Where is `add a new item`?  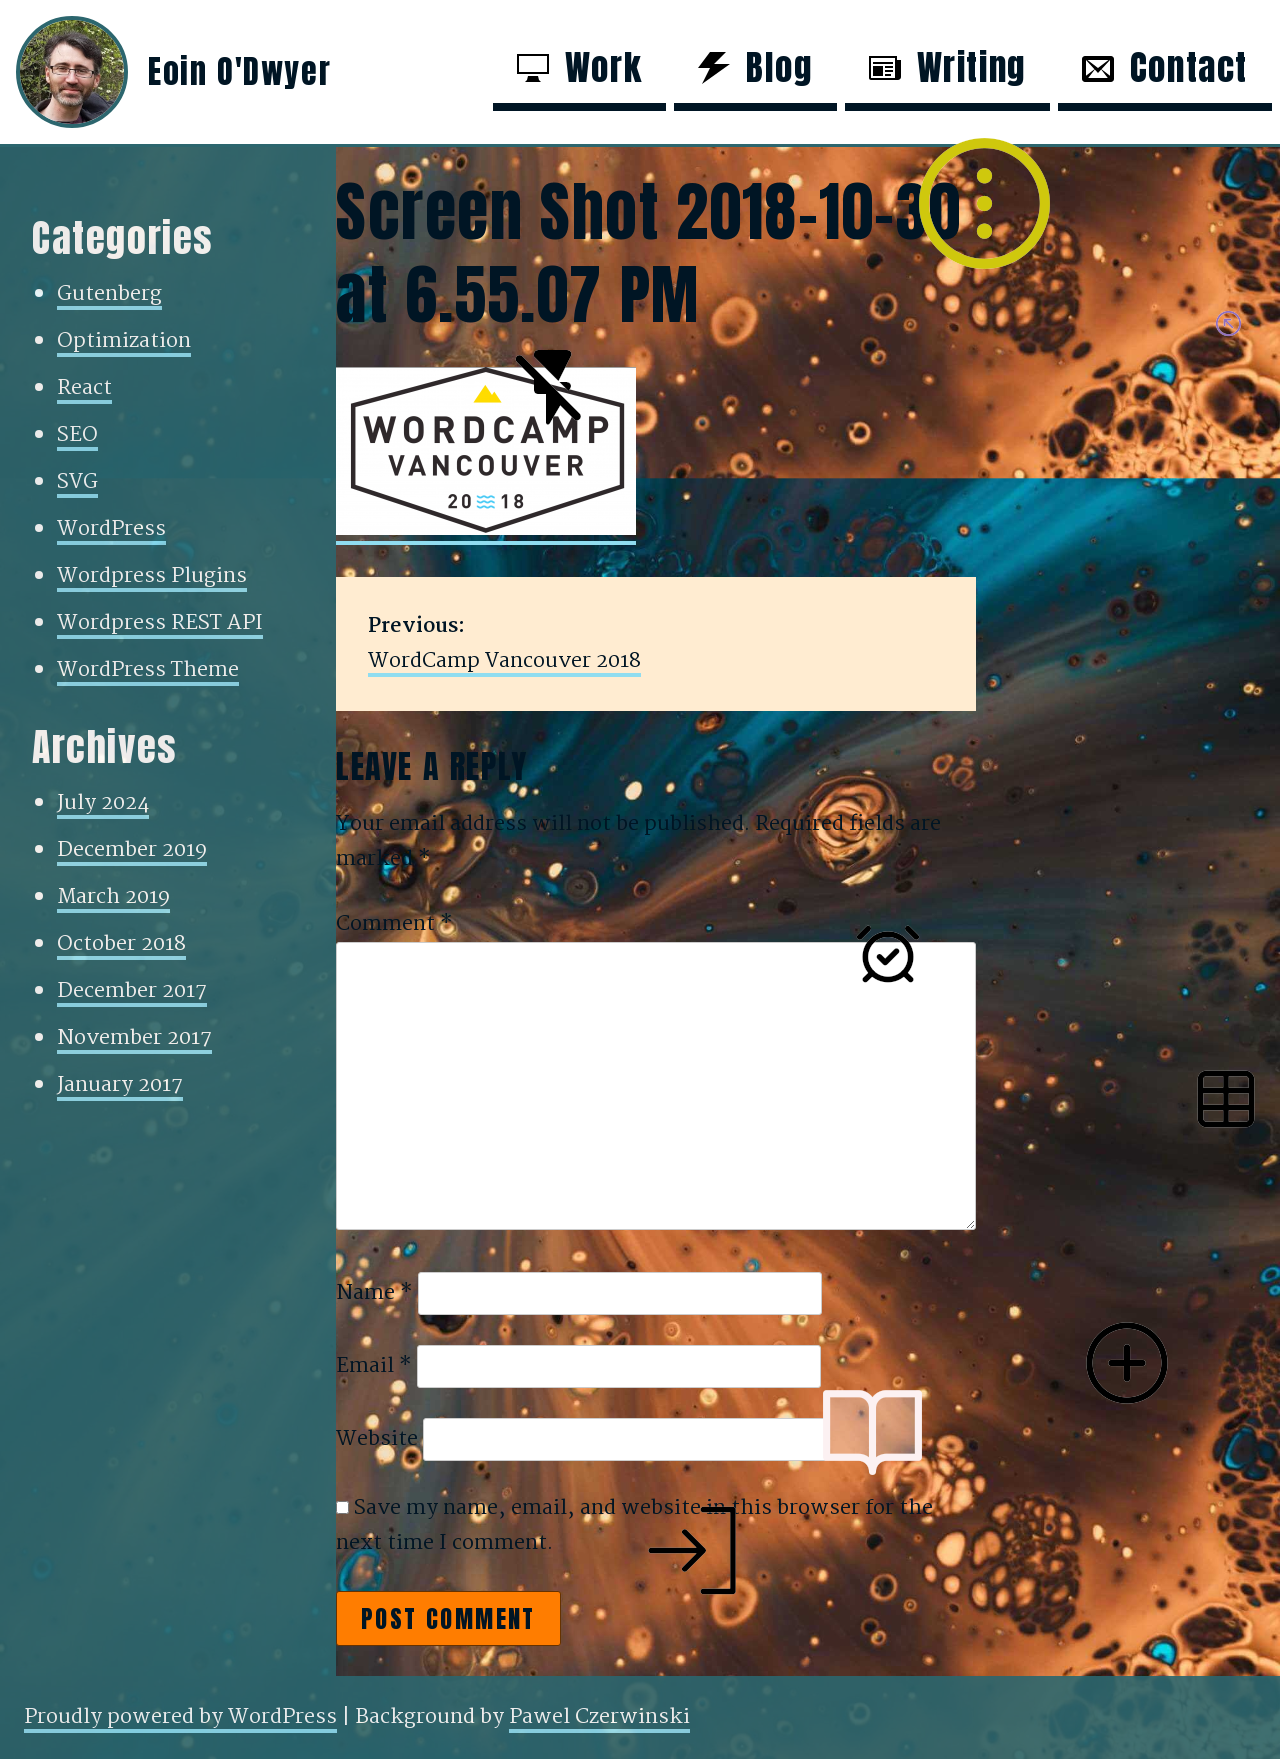
add a new item is located at coordinates (1127, 1363).